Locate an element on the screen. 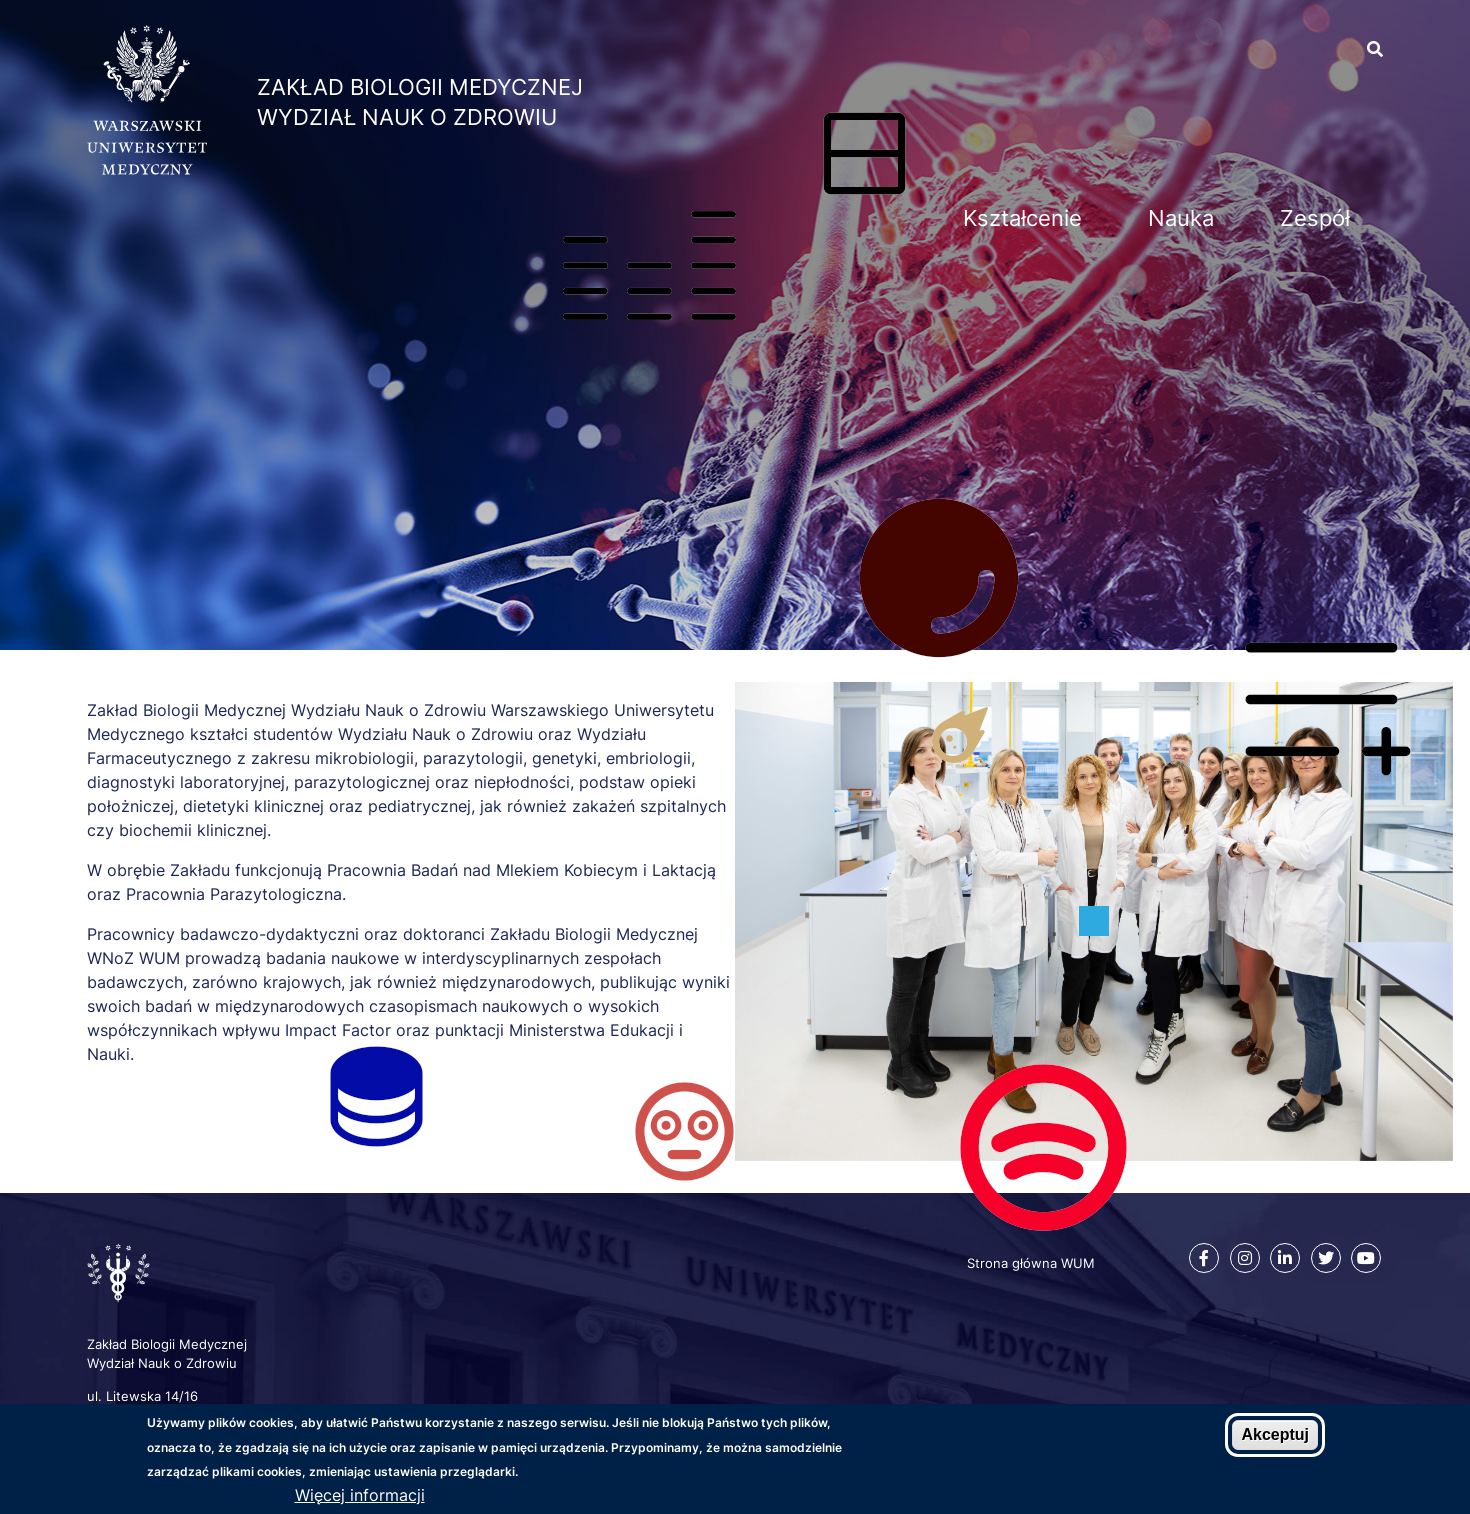 The height and width of the screenshot is (1514, 1470). indicates a trending or viral item is located at coordinates (960, 735).